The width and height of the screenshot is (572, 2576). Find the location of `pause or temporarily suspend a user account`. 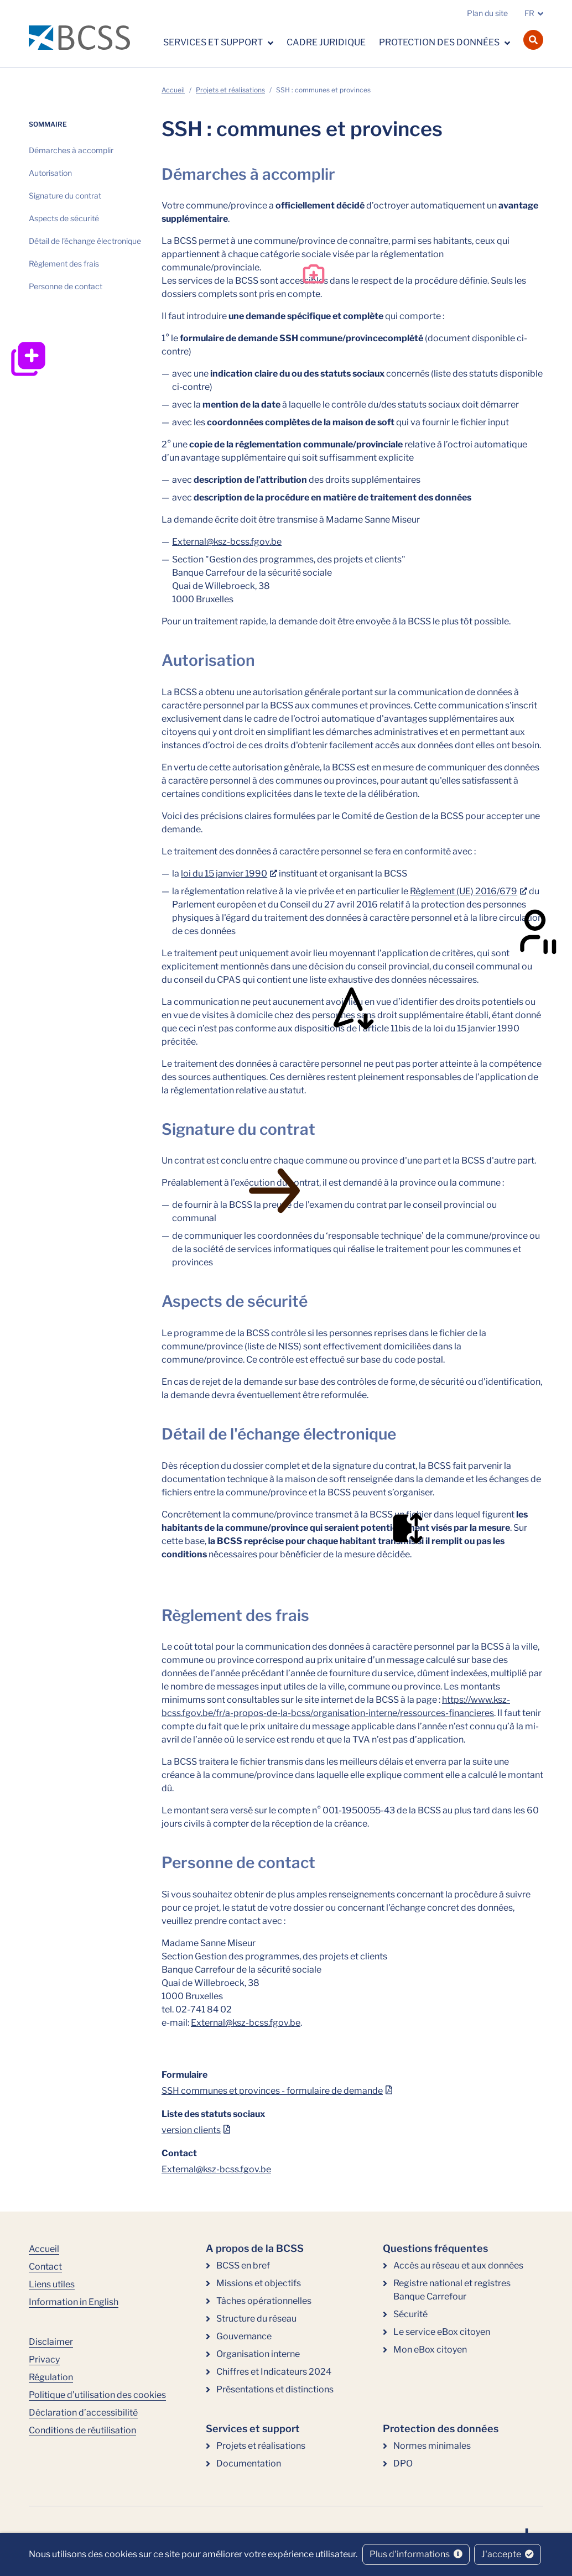

pause or temporarily suspend a user account is located at coordinates (535, 931).